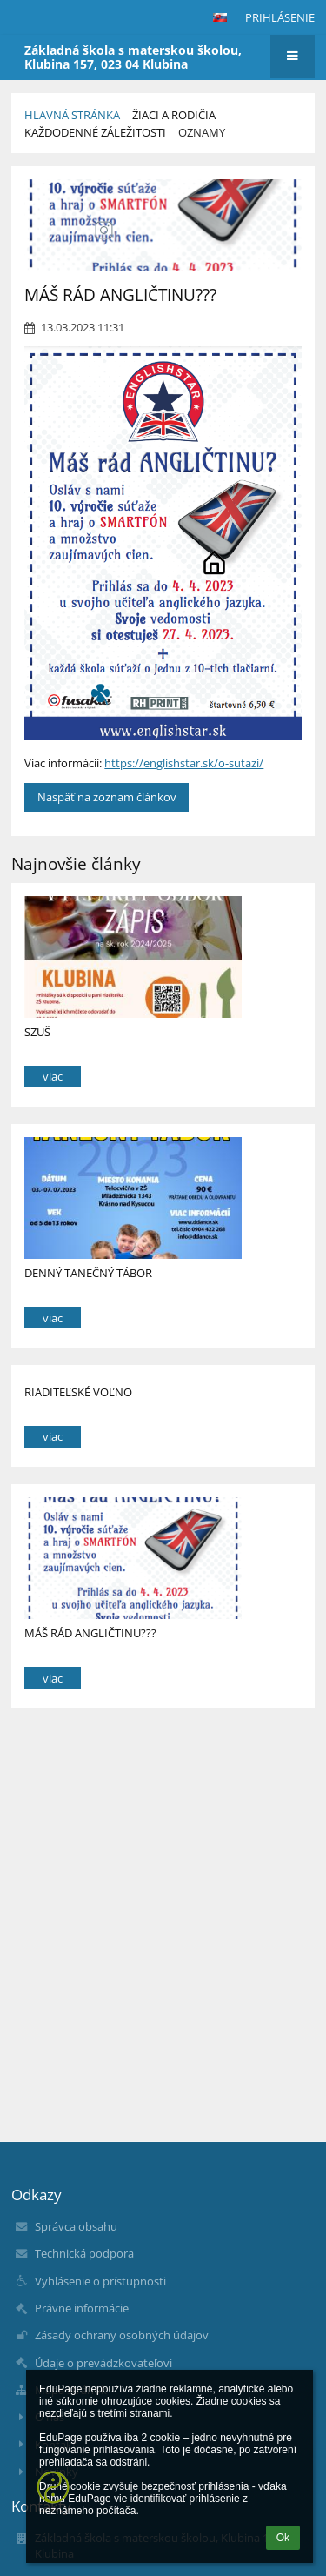  I want to click on open Instagram app, so click(103, 230).